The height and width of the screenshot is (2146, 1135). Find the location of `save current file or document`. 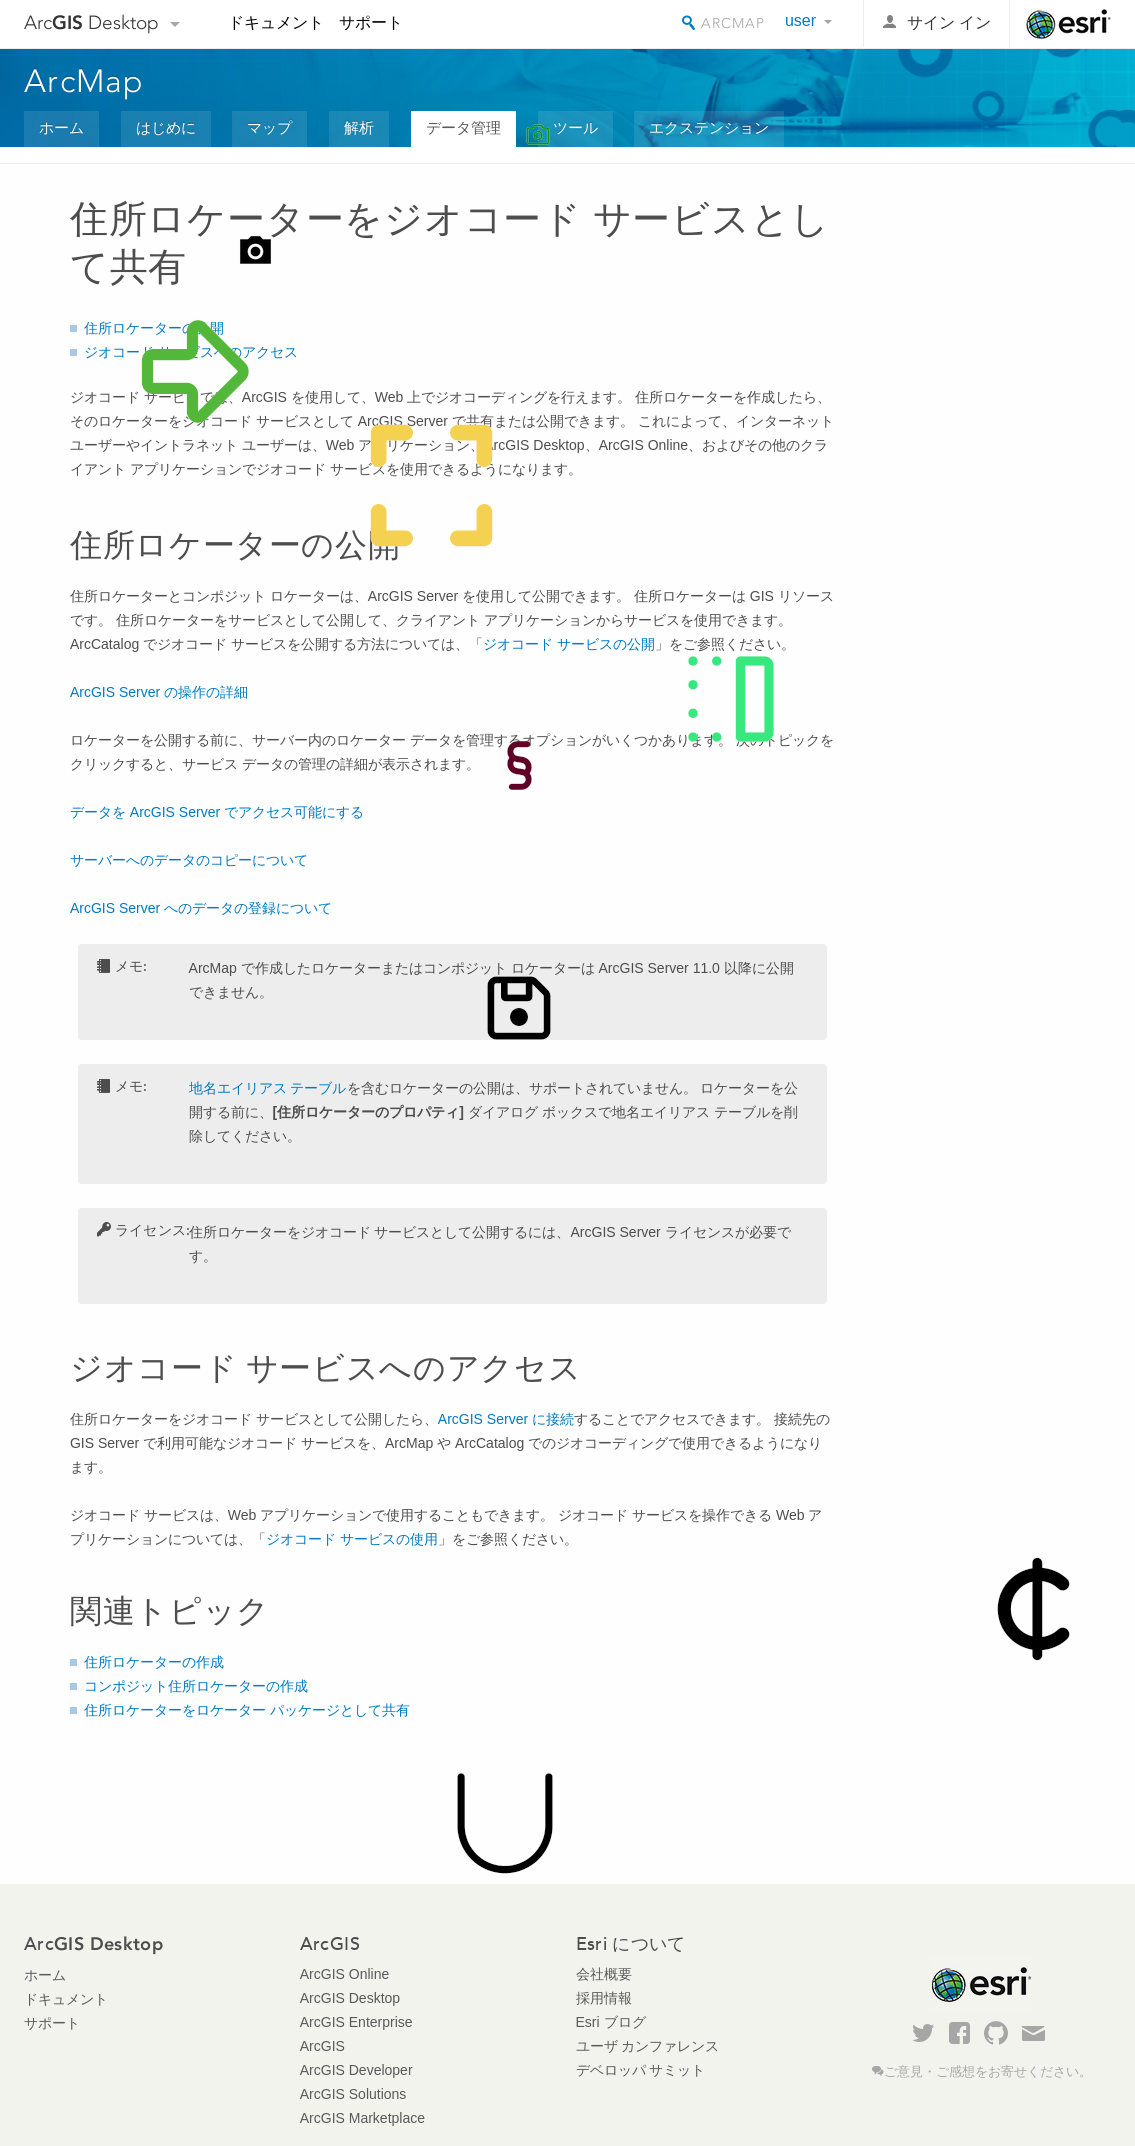

save current file or document is located at coordinates (519, 1008).